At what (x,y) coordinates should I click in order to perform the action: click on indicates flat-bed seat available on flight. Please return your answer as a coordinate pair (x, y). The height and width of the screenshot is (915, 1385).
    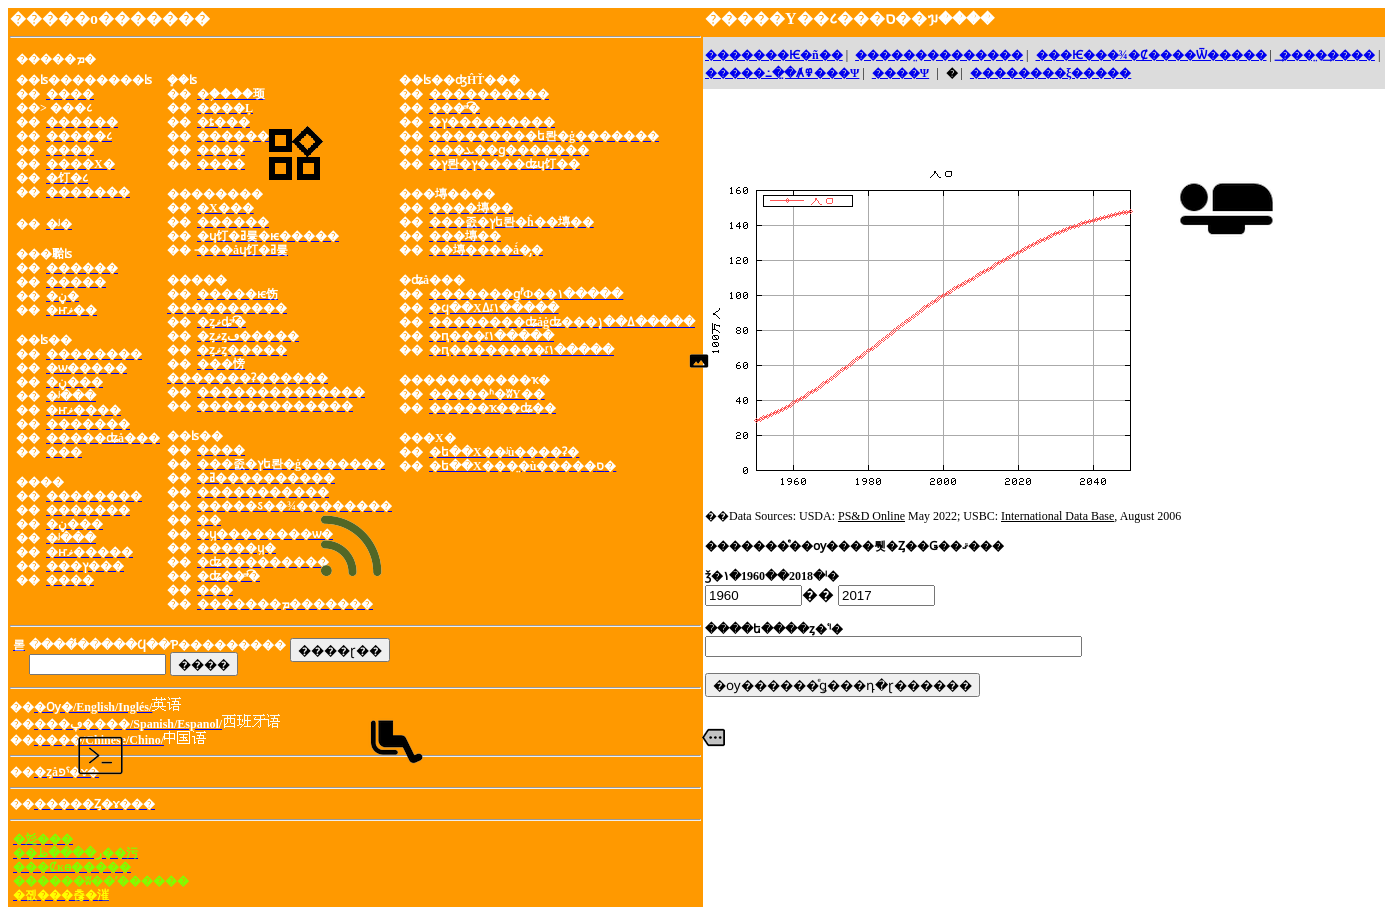
    Looking at the image, I should click on (1226, 206).